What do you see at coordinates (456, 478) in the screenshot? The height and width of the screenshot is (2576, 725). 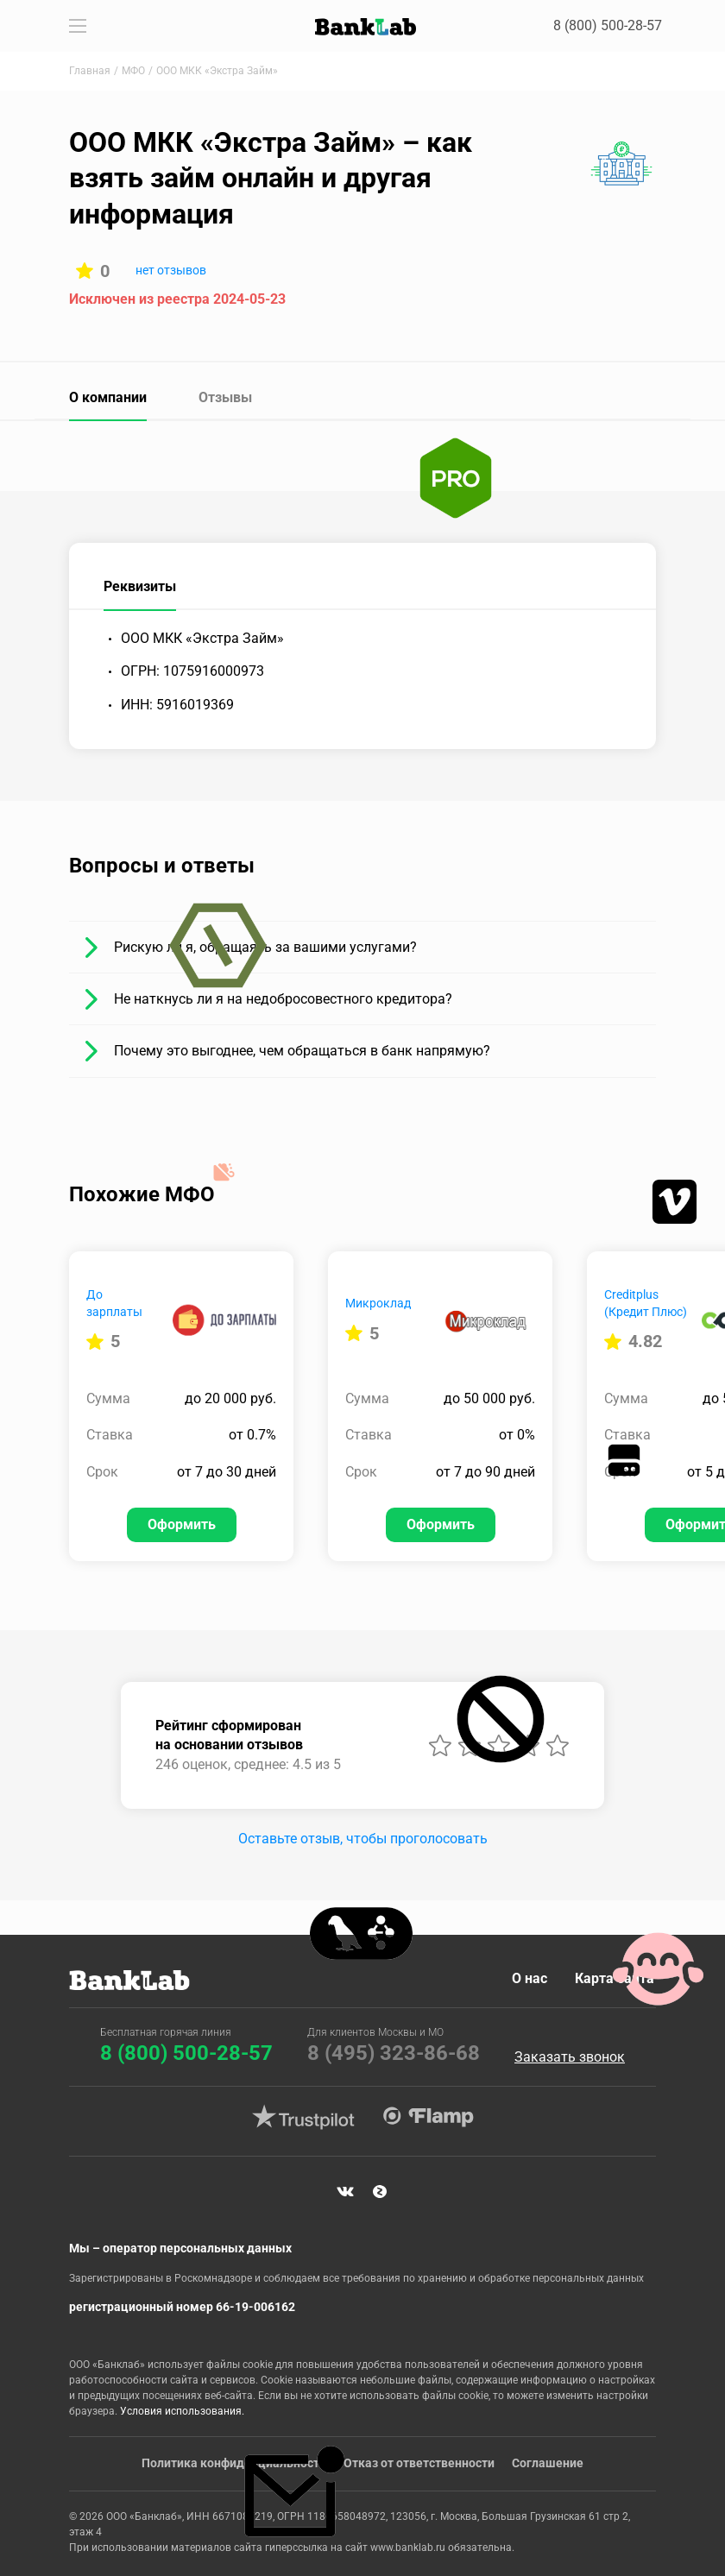 I see `themeco brand logo` at bounding box center [456, 478].